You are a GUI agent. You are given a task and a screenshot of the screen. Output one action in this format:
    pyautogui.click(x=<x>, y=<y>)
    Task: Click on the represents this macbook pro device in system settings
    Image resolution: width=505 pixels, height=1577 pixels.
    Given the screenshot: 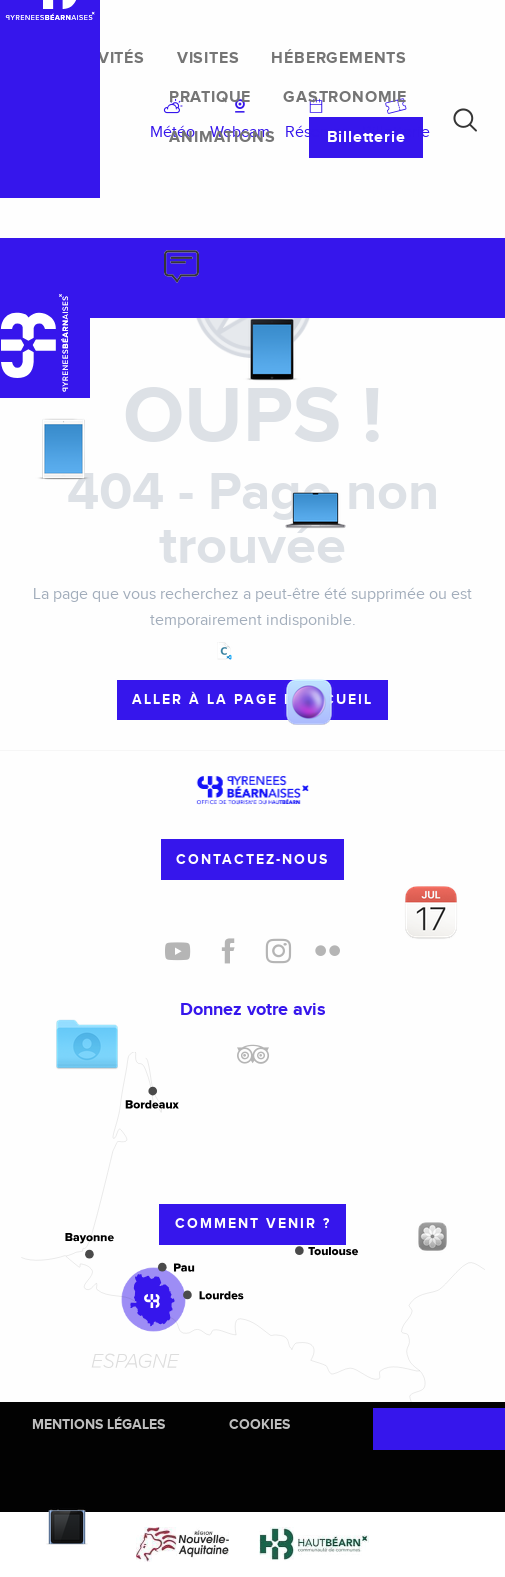 What is the action you would take?
    pyautogui.click(x=315, y=505)
    